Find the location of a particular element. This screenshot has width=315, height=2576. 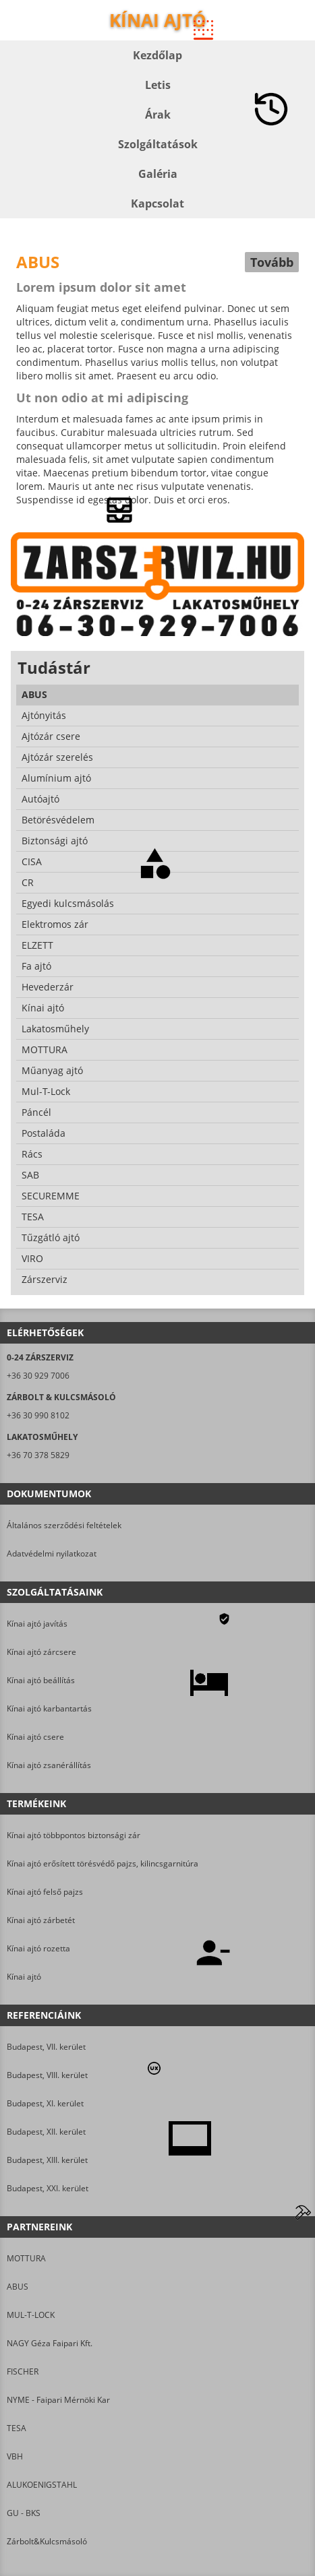

access tools or settings is located at coordinates (302, 2213).